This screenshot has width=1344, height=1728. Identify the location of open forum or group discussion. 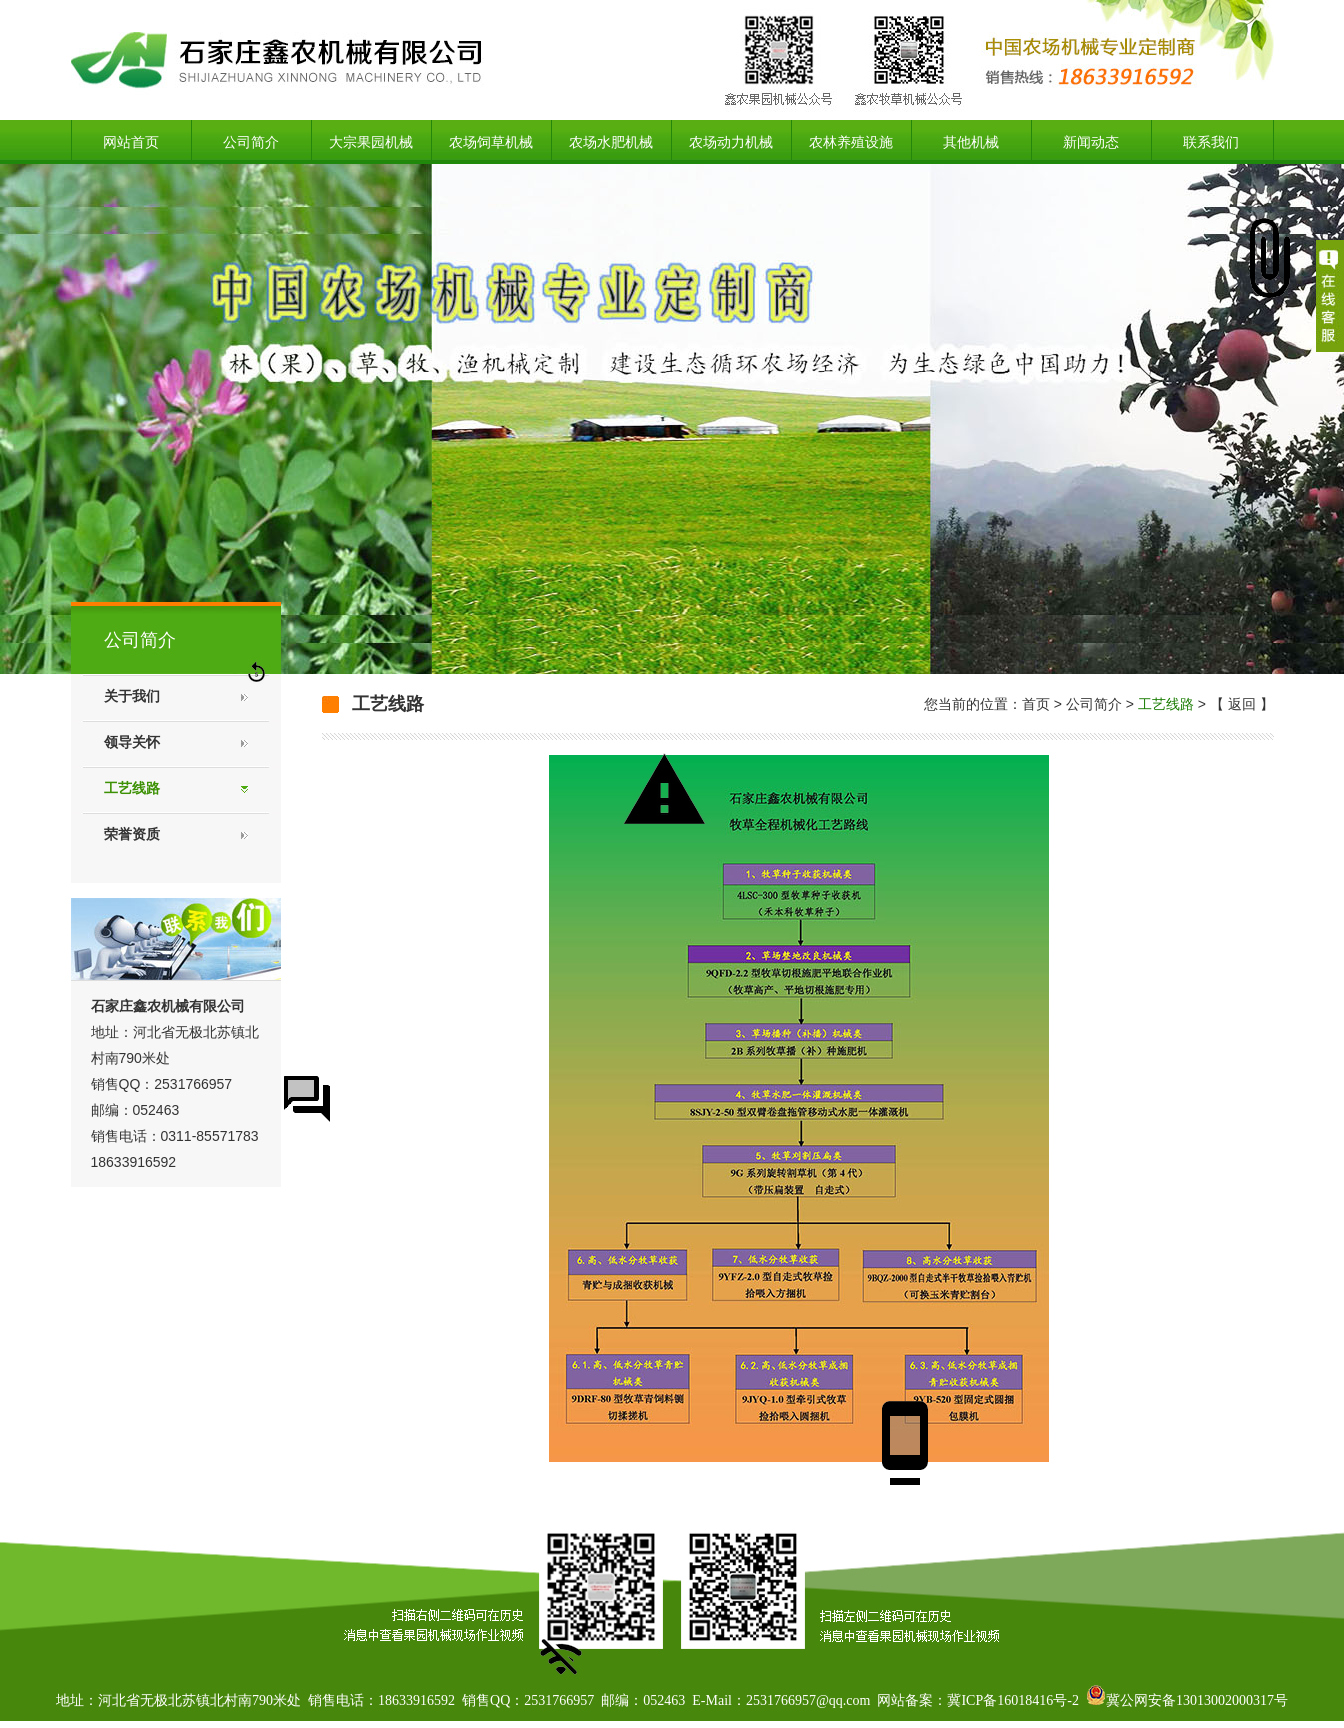
(307, 1099).